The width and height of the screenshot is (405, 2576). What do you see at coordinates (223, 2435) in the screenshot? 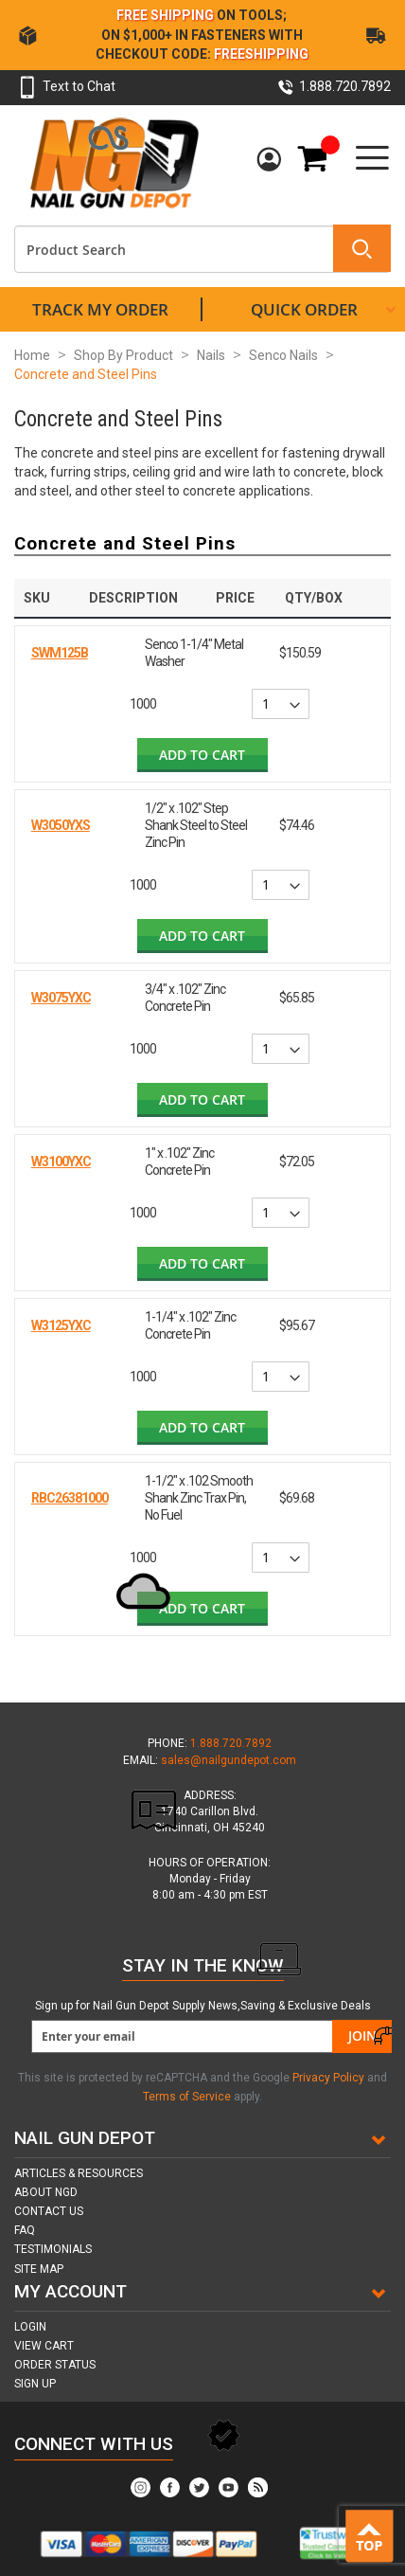
I see `indicates a verified account or profile` at bounding box center [223, 2435].